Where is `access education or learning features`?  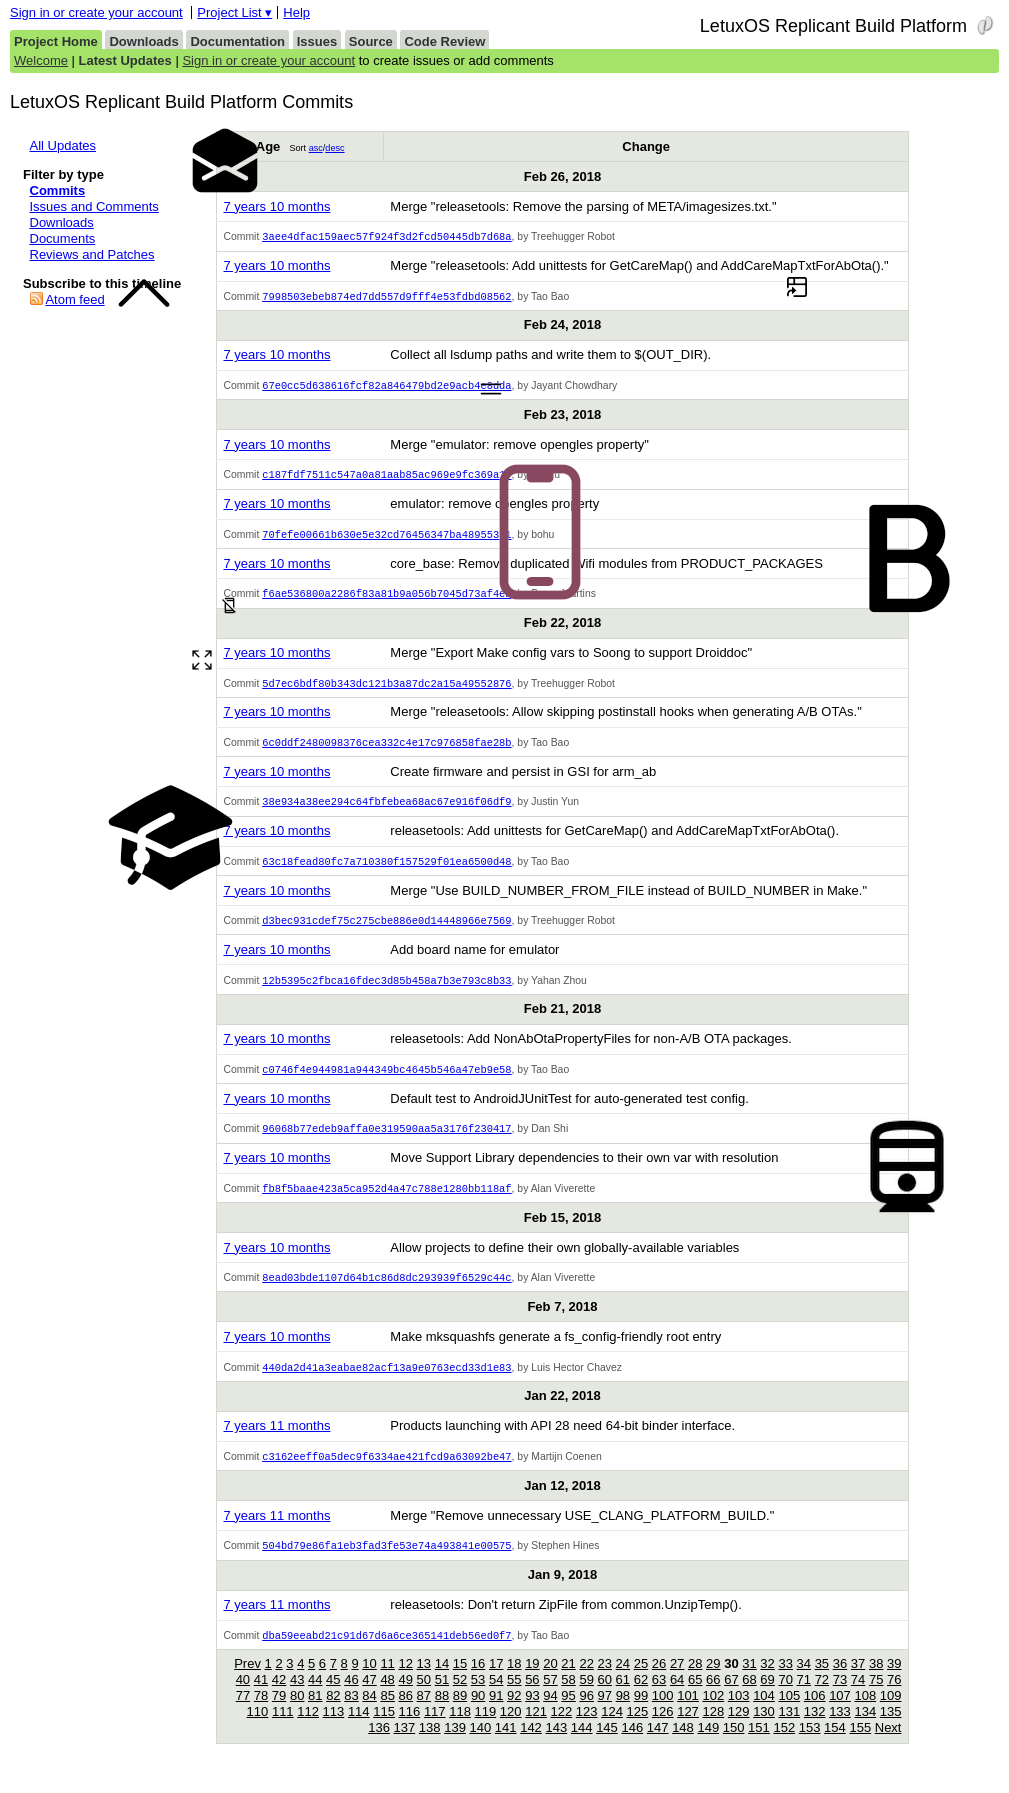 access education or learning features is located at coordinates (170, 836).